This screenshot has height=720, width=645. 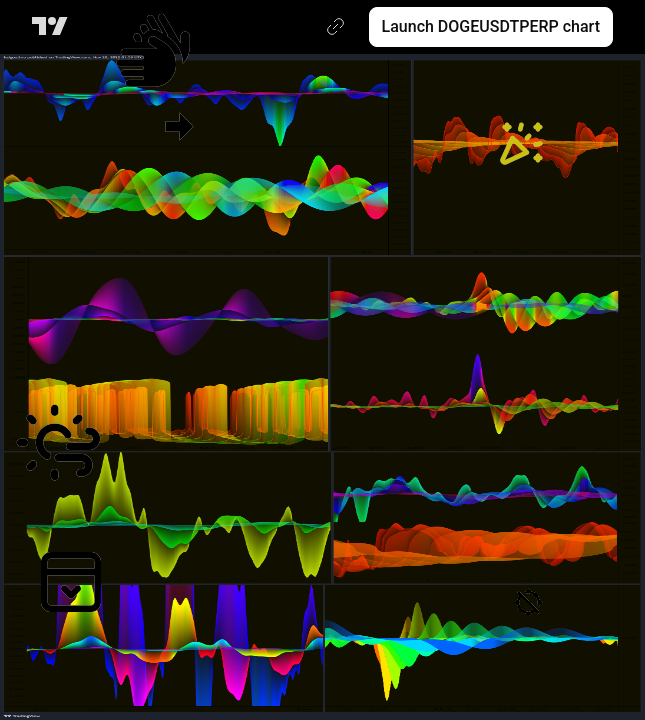 I want to click on navigate to the next item or screen, so click(x=179, y=126).